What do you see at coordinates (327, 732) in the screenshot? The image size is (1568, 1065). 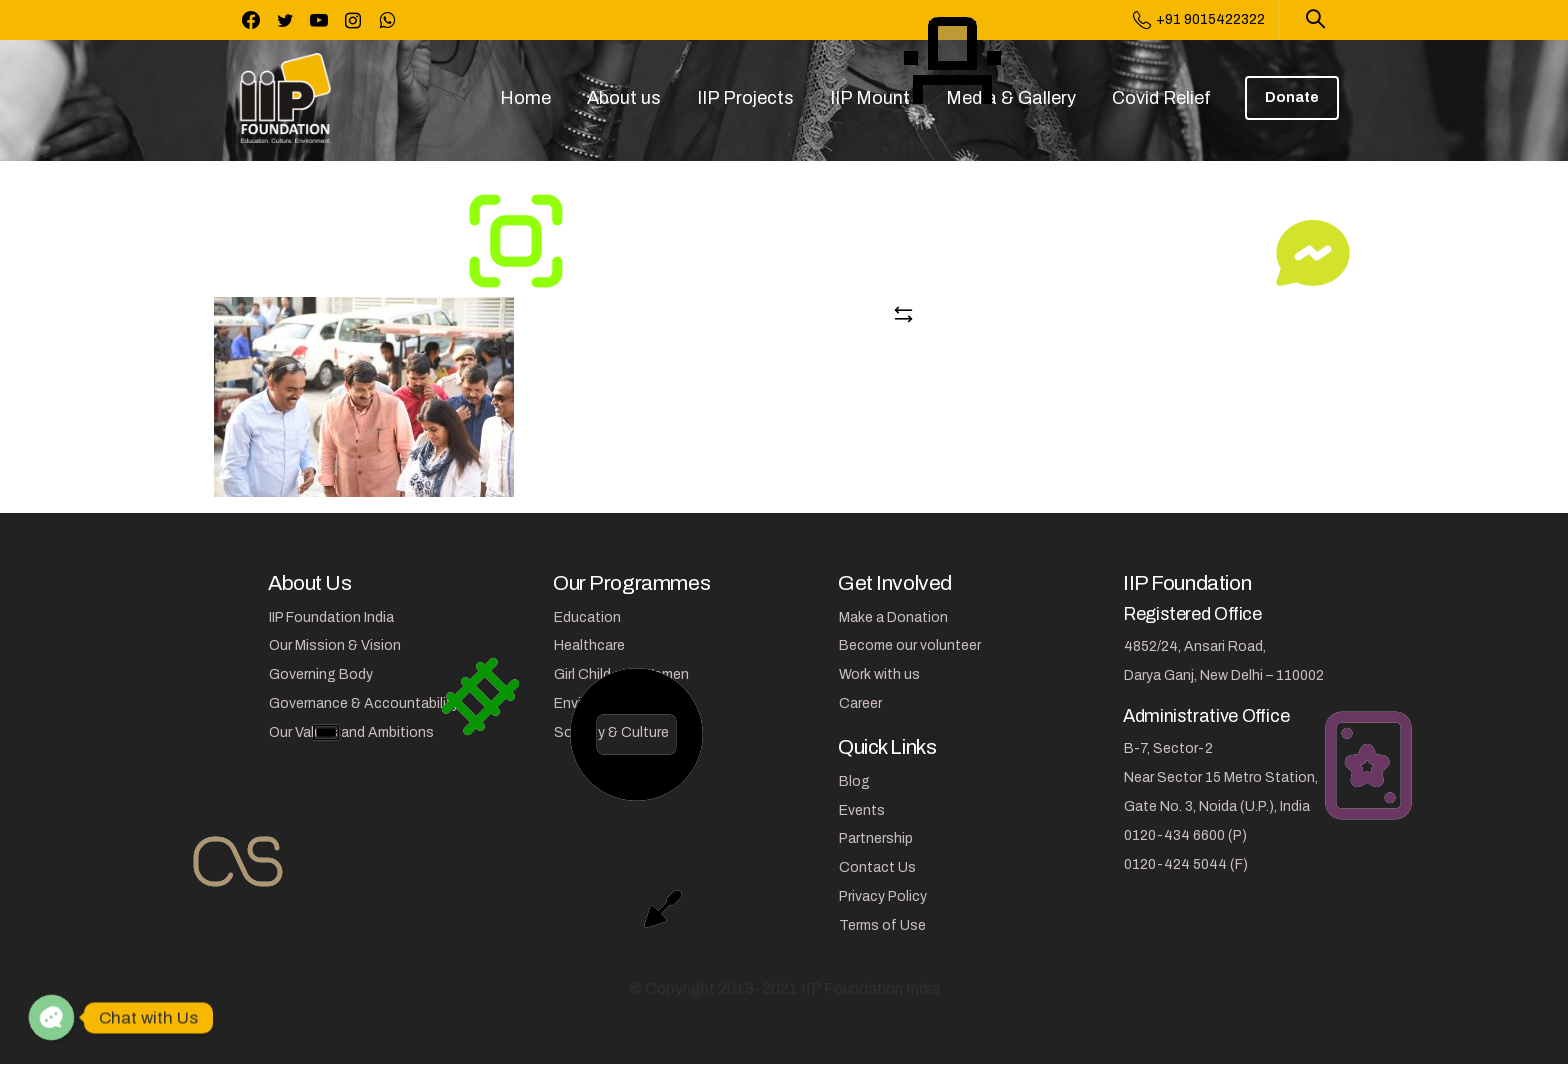 I see `indicates battery is fully charged` at bounding box center [327, 732].